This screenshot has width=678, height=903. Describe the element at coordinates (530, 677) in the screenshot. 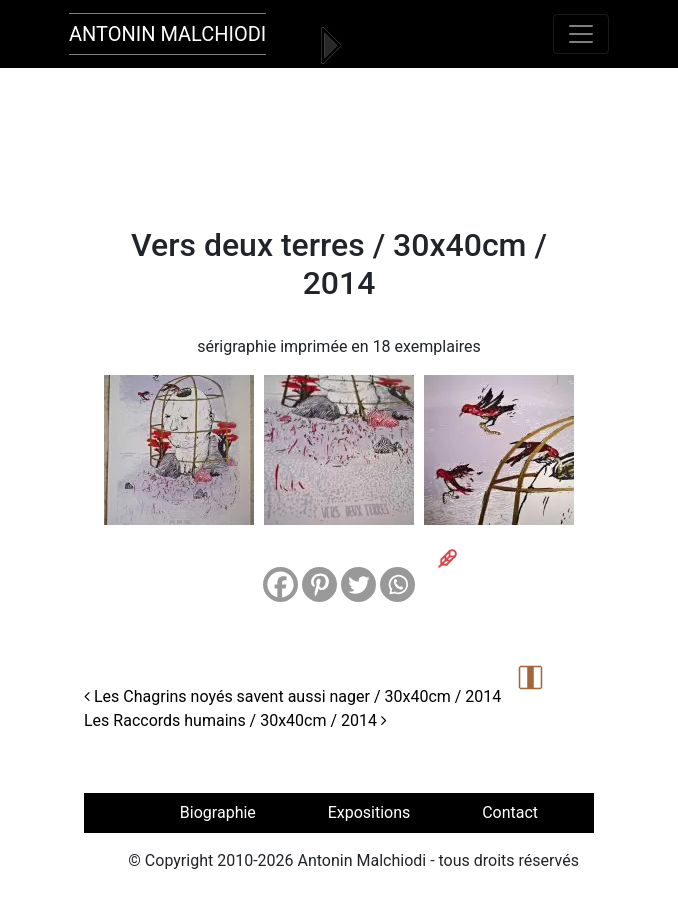

I see `switch to centered layout view` at that location.